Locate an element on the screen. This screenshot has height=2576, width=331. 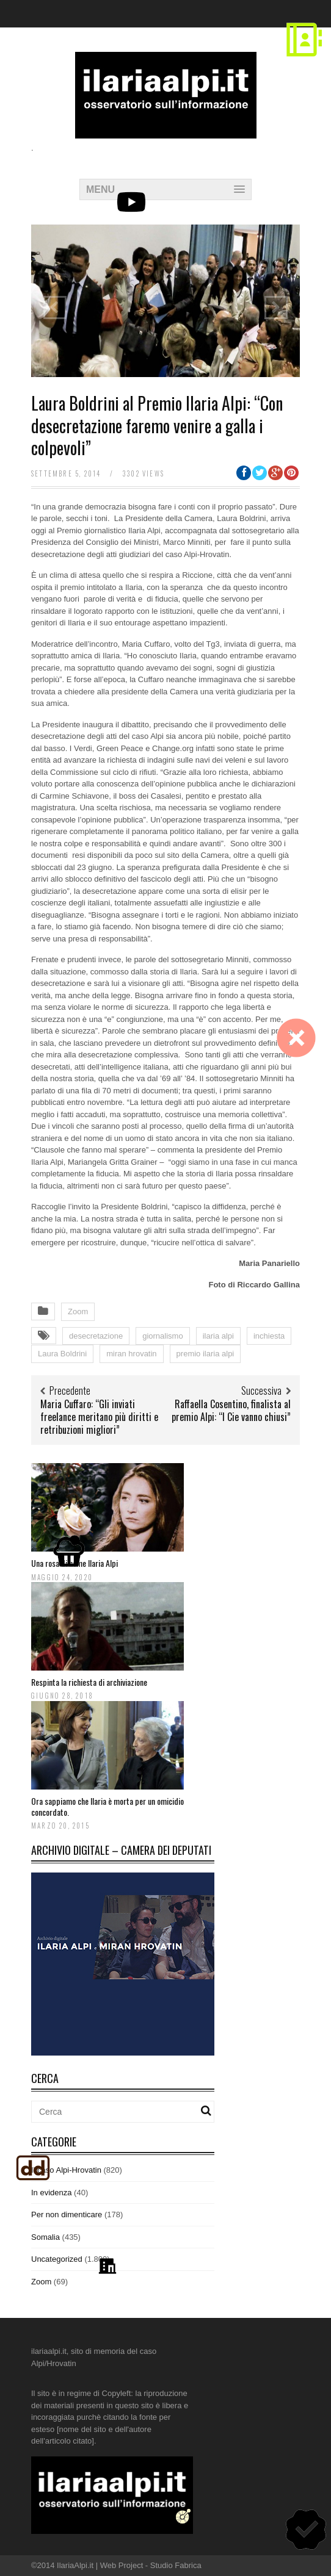
deploy dog logo - a deployment automation service is located at coordinates (33, 2168).